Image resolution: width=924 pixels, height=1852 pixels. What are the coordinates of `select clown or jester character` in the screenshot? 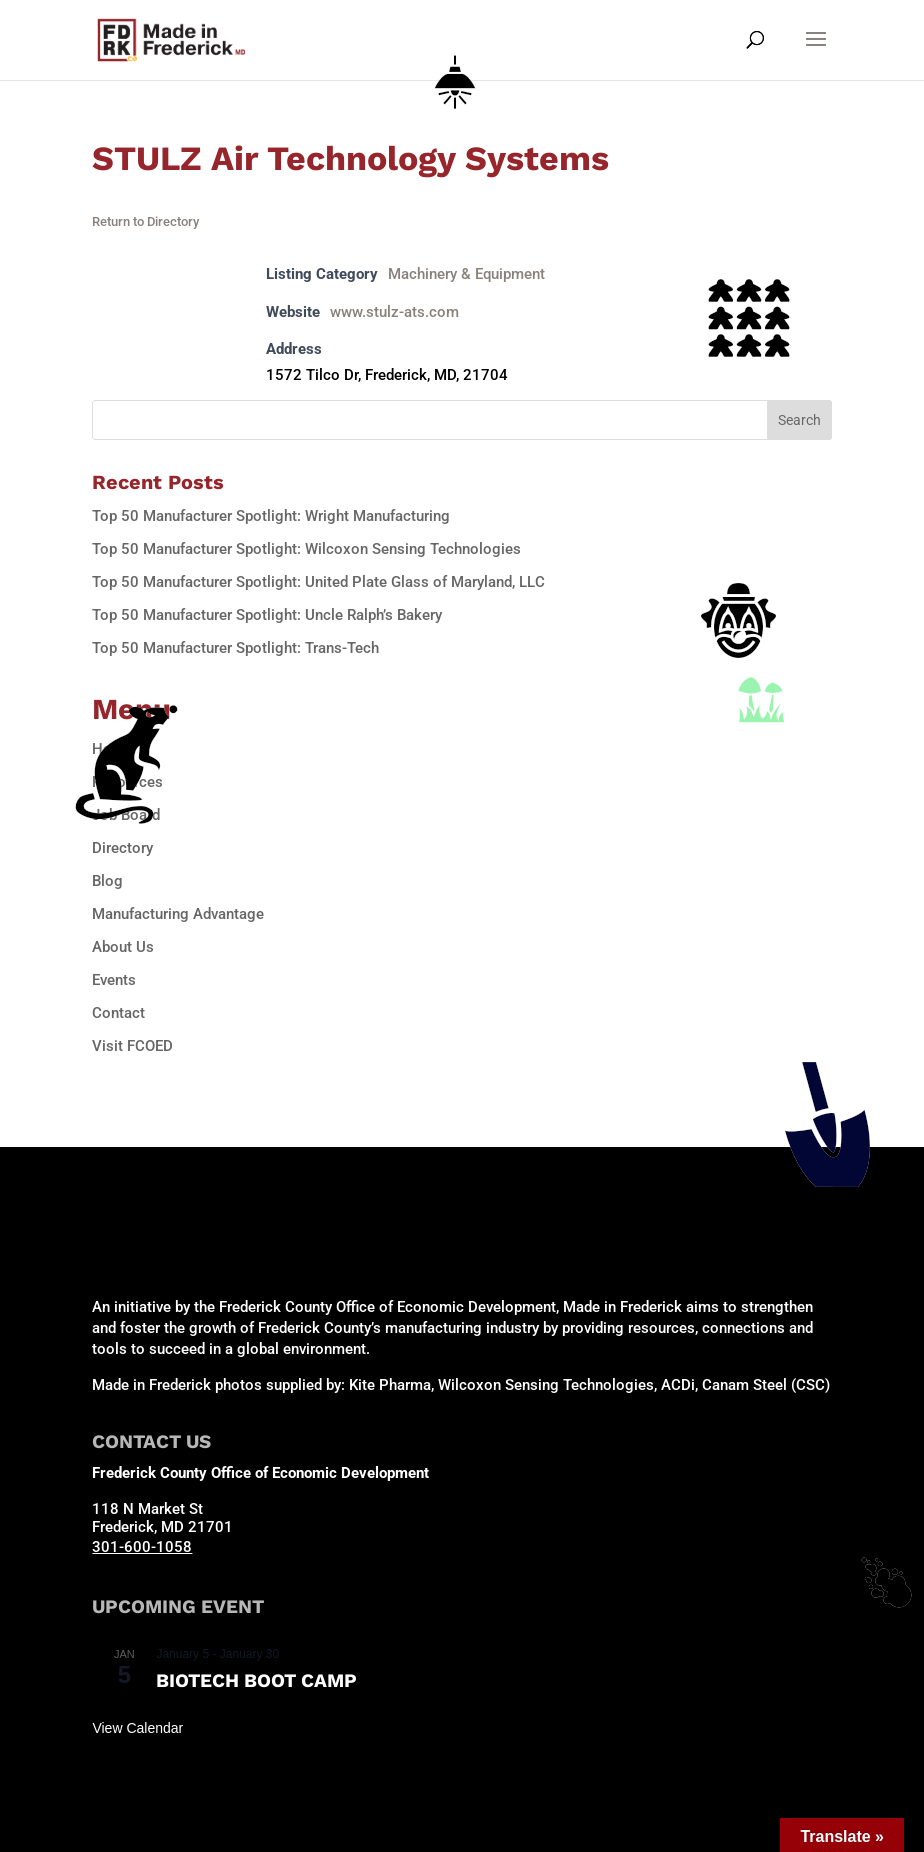 It's located at (738, 620).